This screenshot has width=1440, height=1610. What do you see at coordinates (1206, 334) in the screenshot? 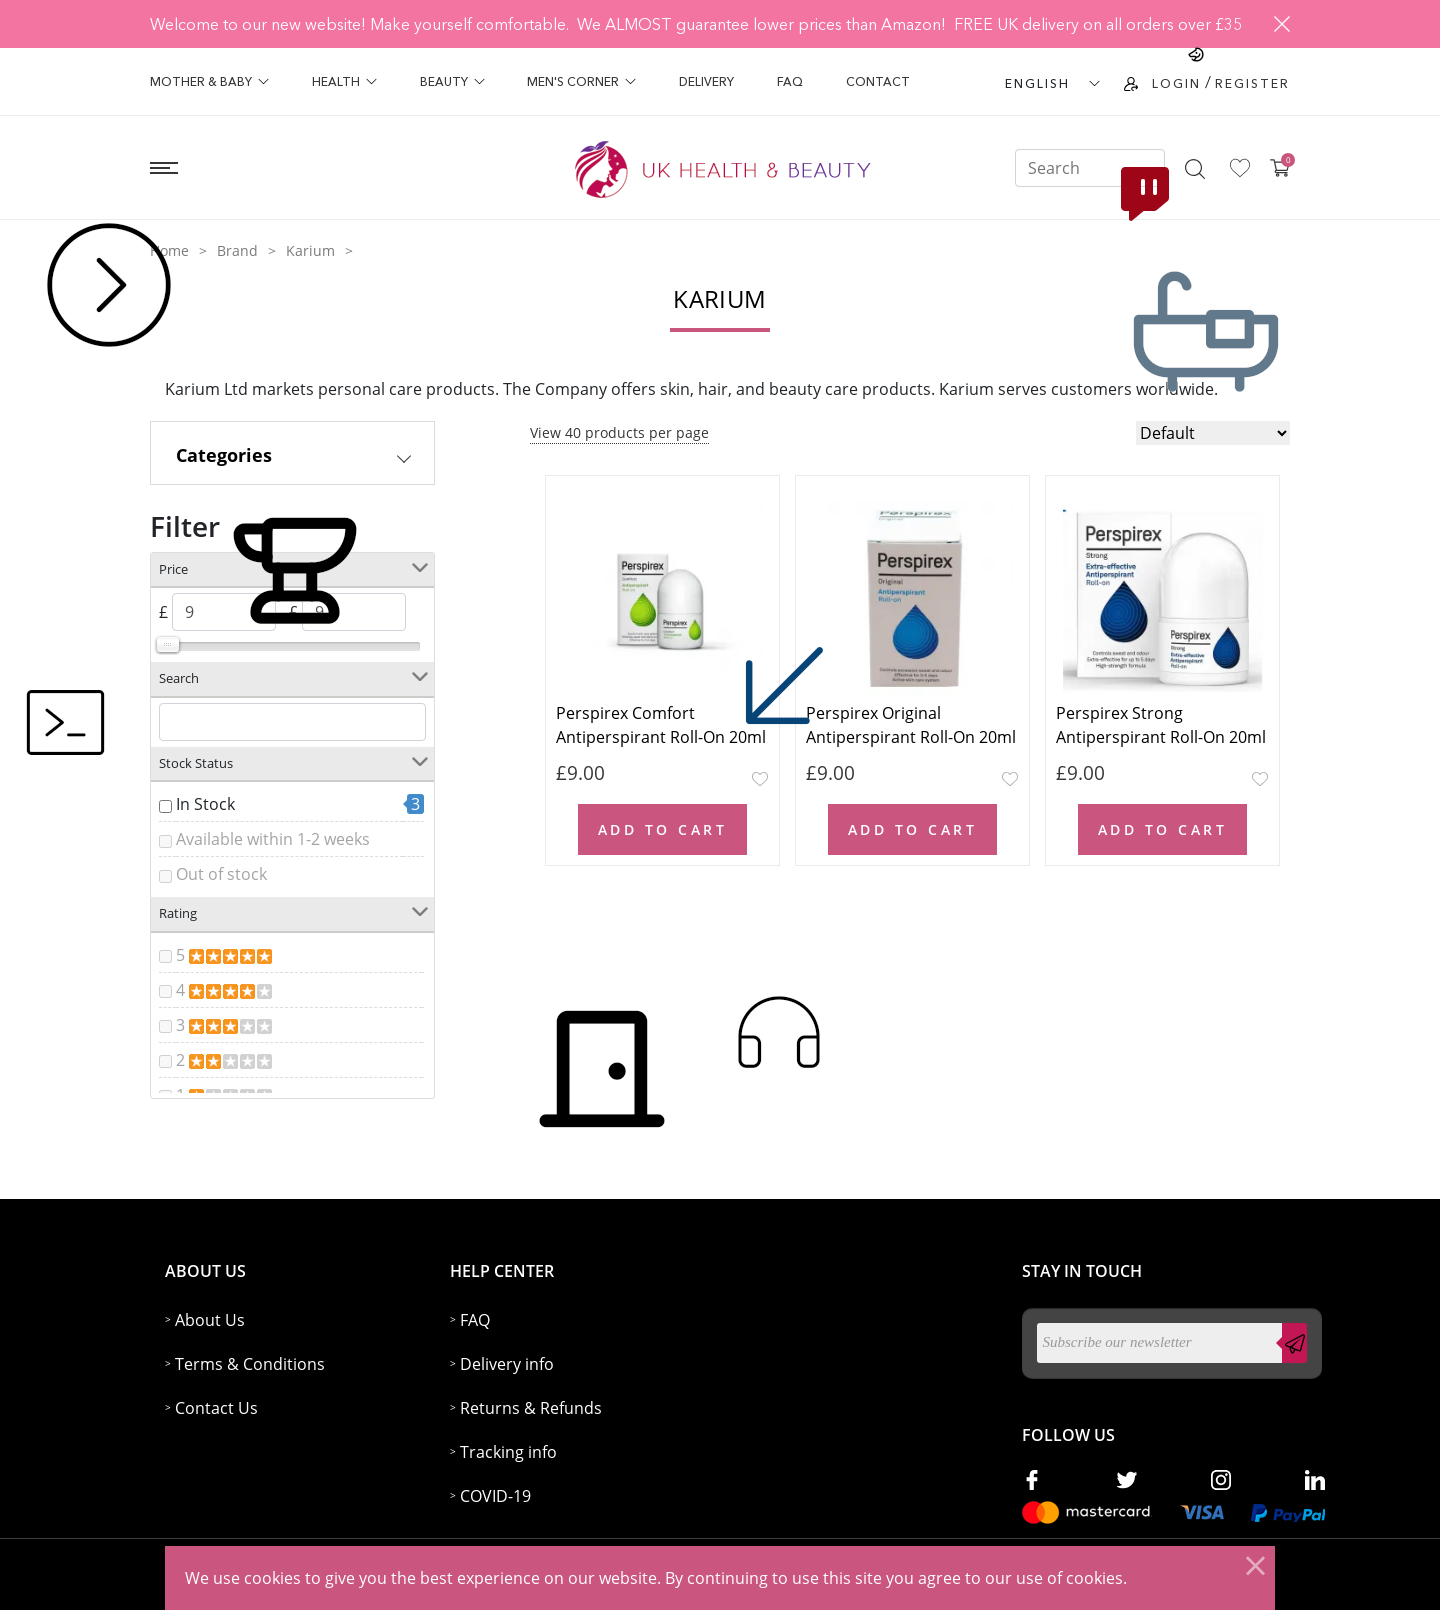
I see `indicates bathroom amenities available` at bounding box center [1206, 334].